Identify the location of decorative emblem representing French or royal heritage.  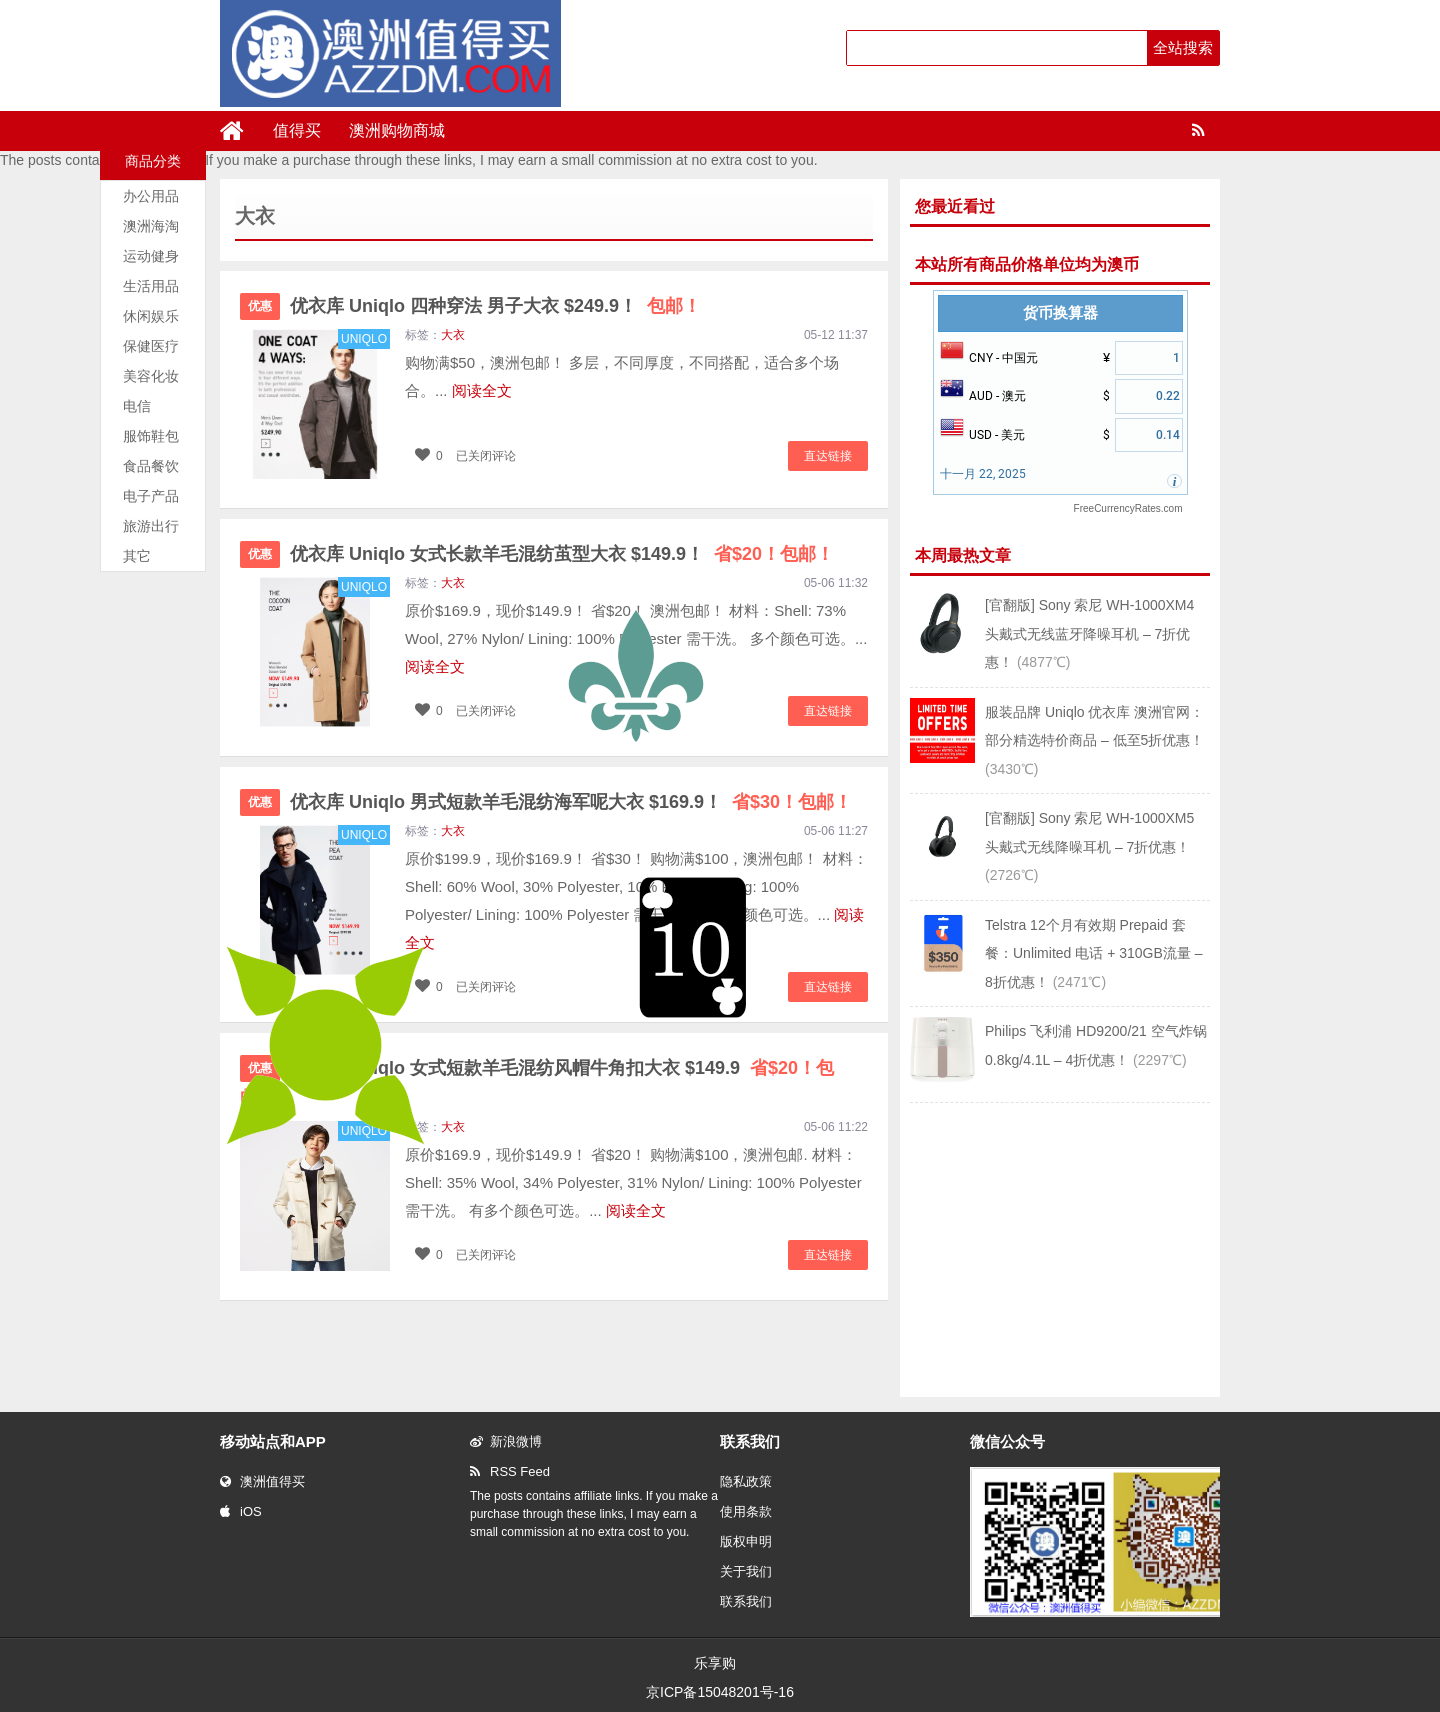
(636, 676).